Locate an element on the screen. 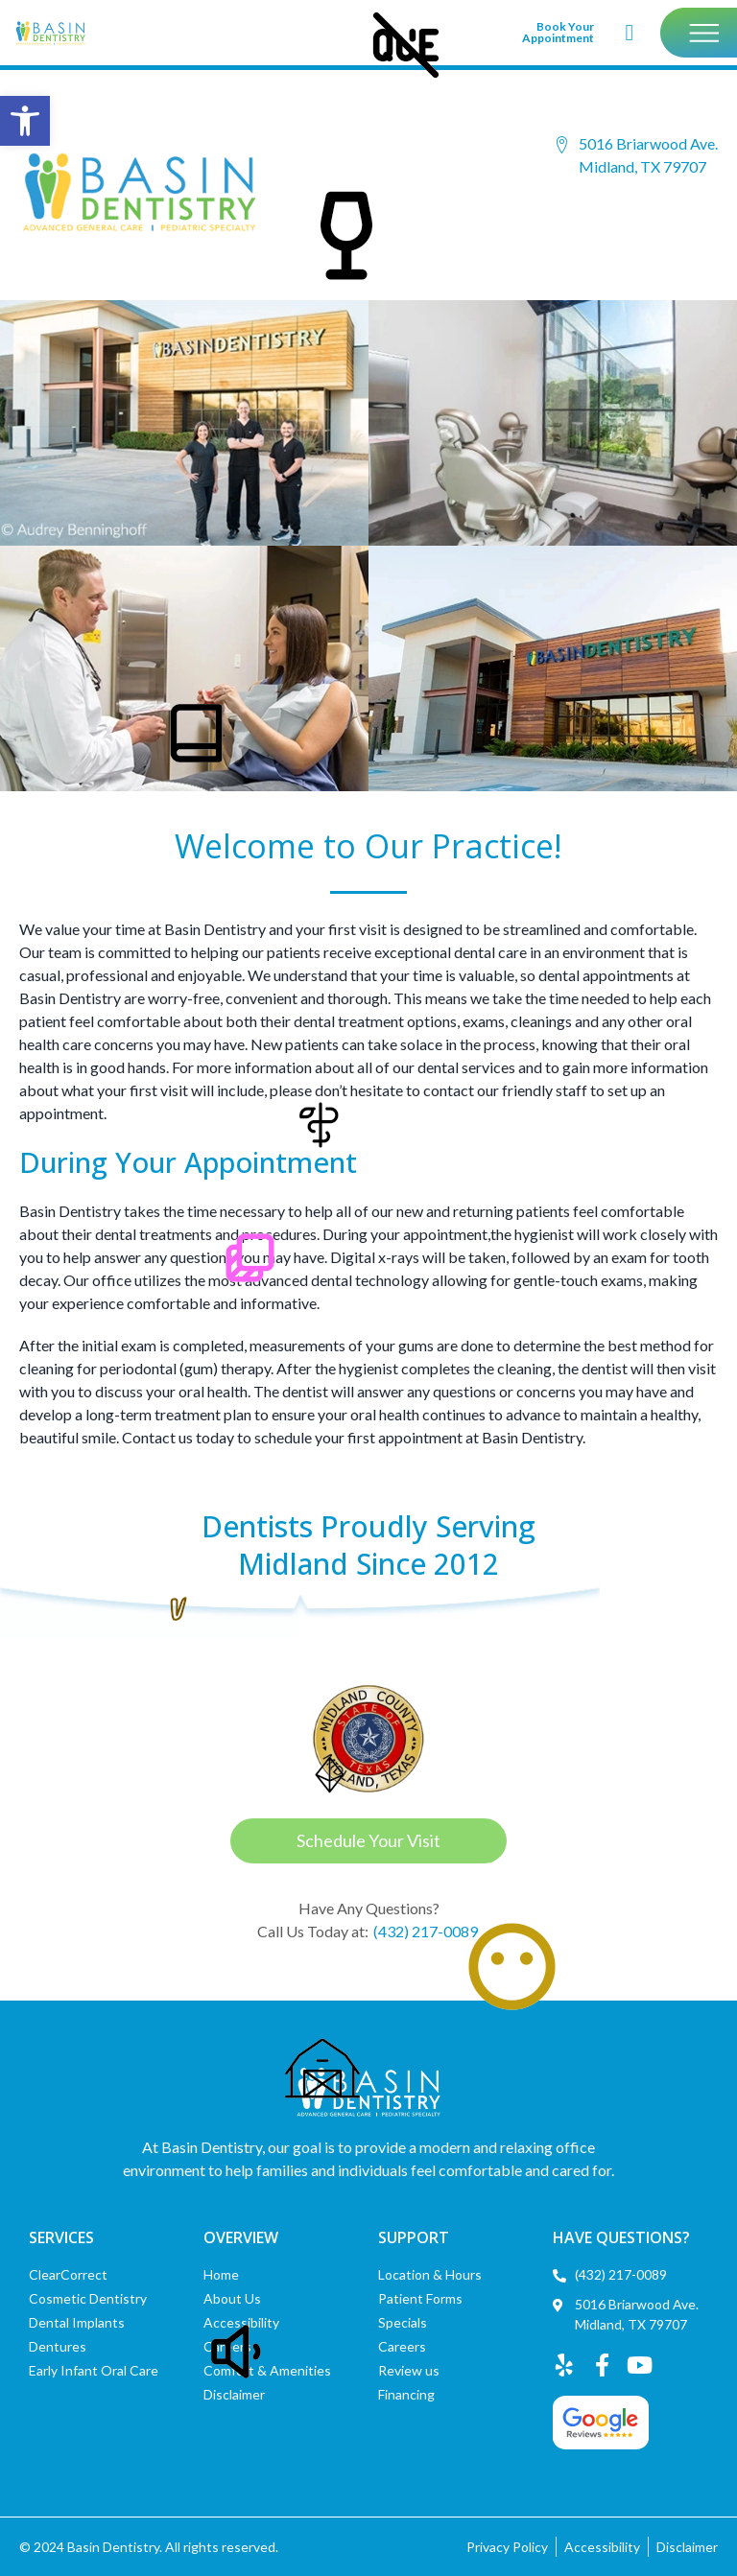  volume set to low is located at coordinates (240, 2352).